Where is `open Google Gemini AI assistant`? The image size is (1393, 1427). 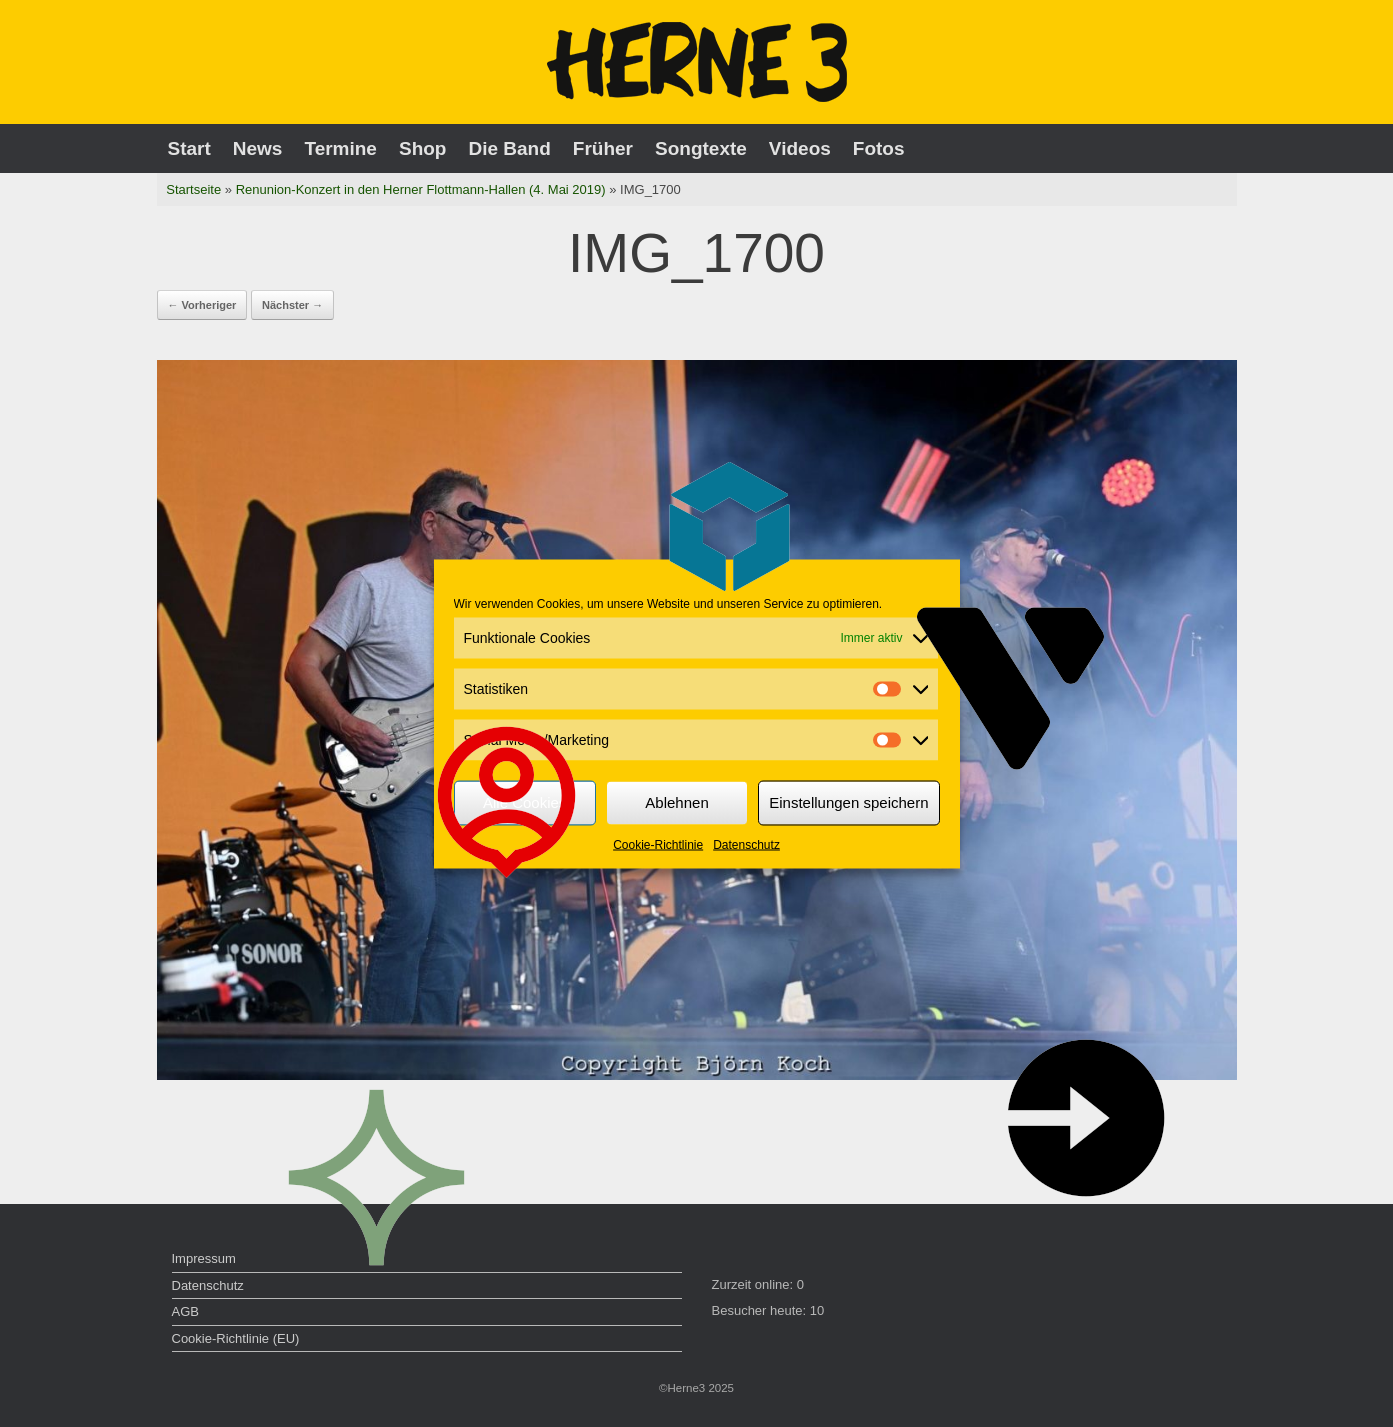
open Google Gemini AI assistant is located at coordinates (376, 1177).